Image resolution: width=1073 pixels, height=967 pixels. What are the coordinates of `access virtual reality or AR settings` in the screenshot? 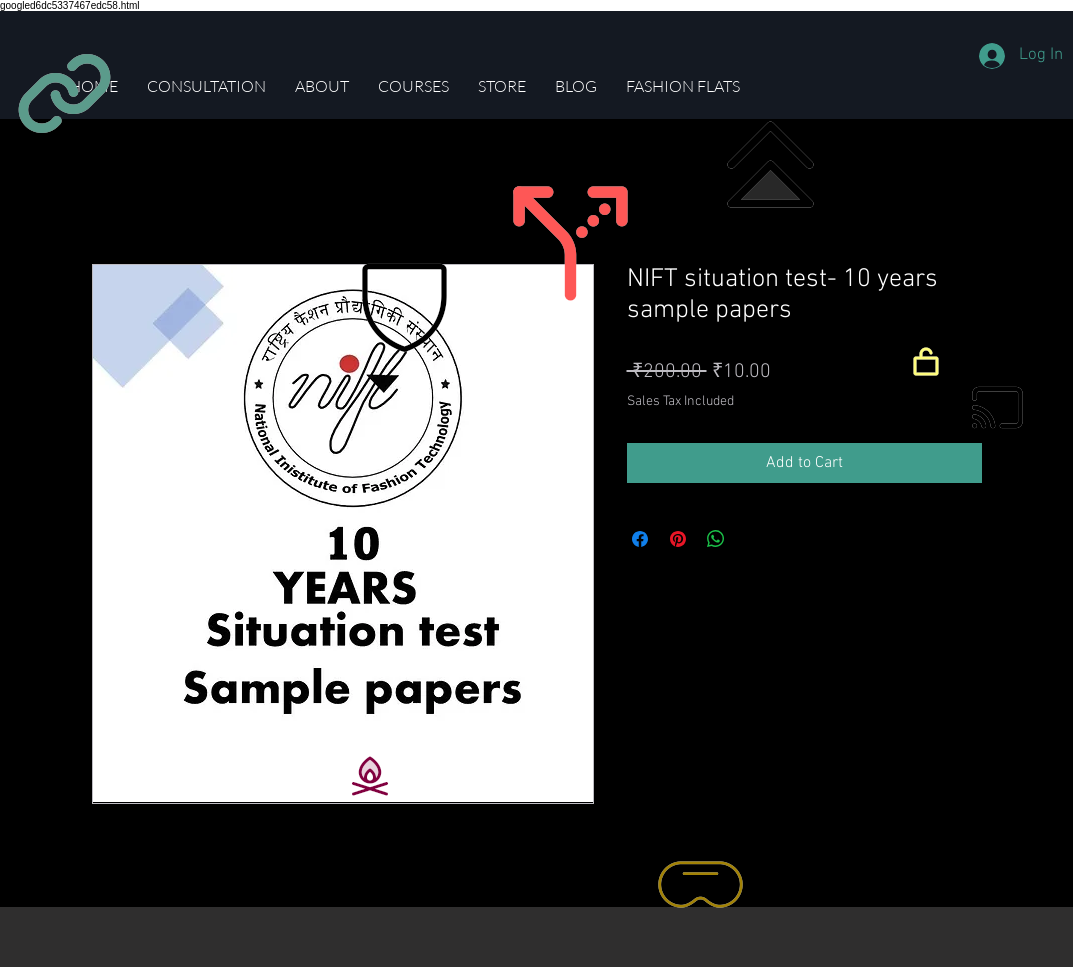 It's located at (700, 884).